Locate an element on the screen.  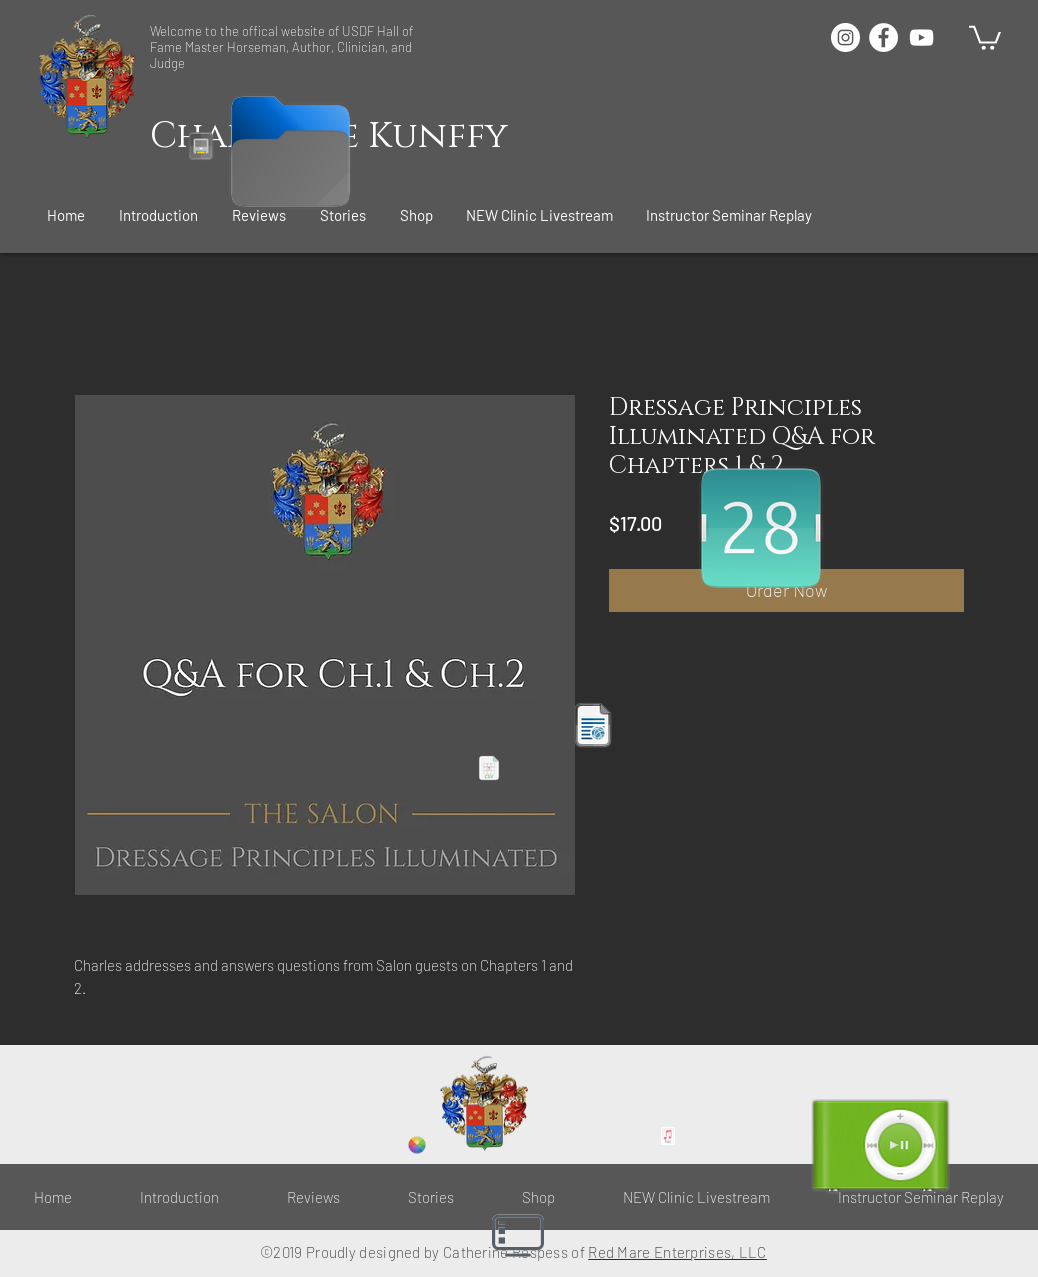
a FLAC audio file is located at coordinates (668, 1136).